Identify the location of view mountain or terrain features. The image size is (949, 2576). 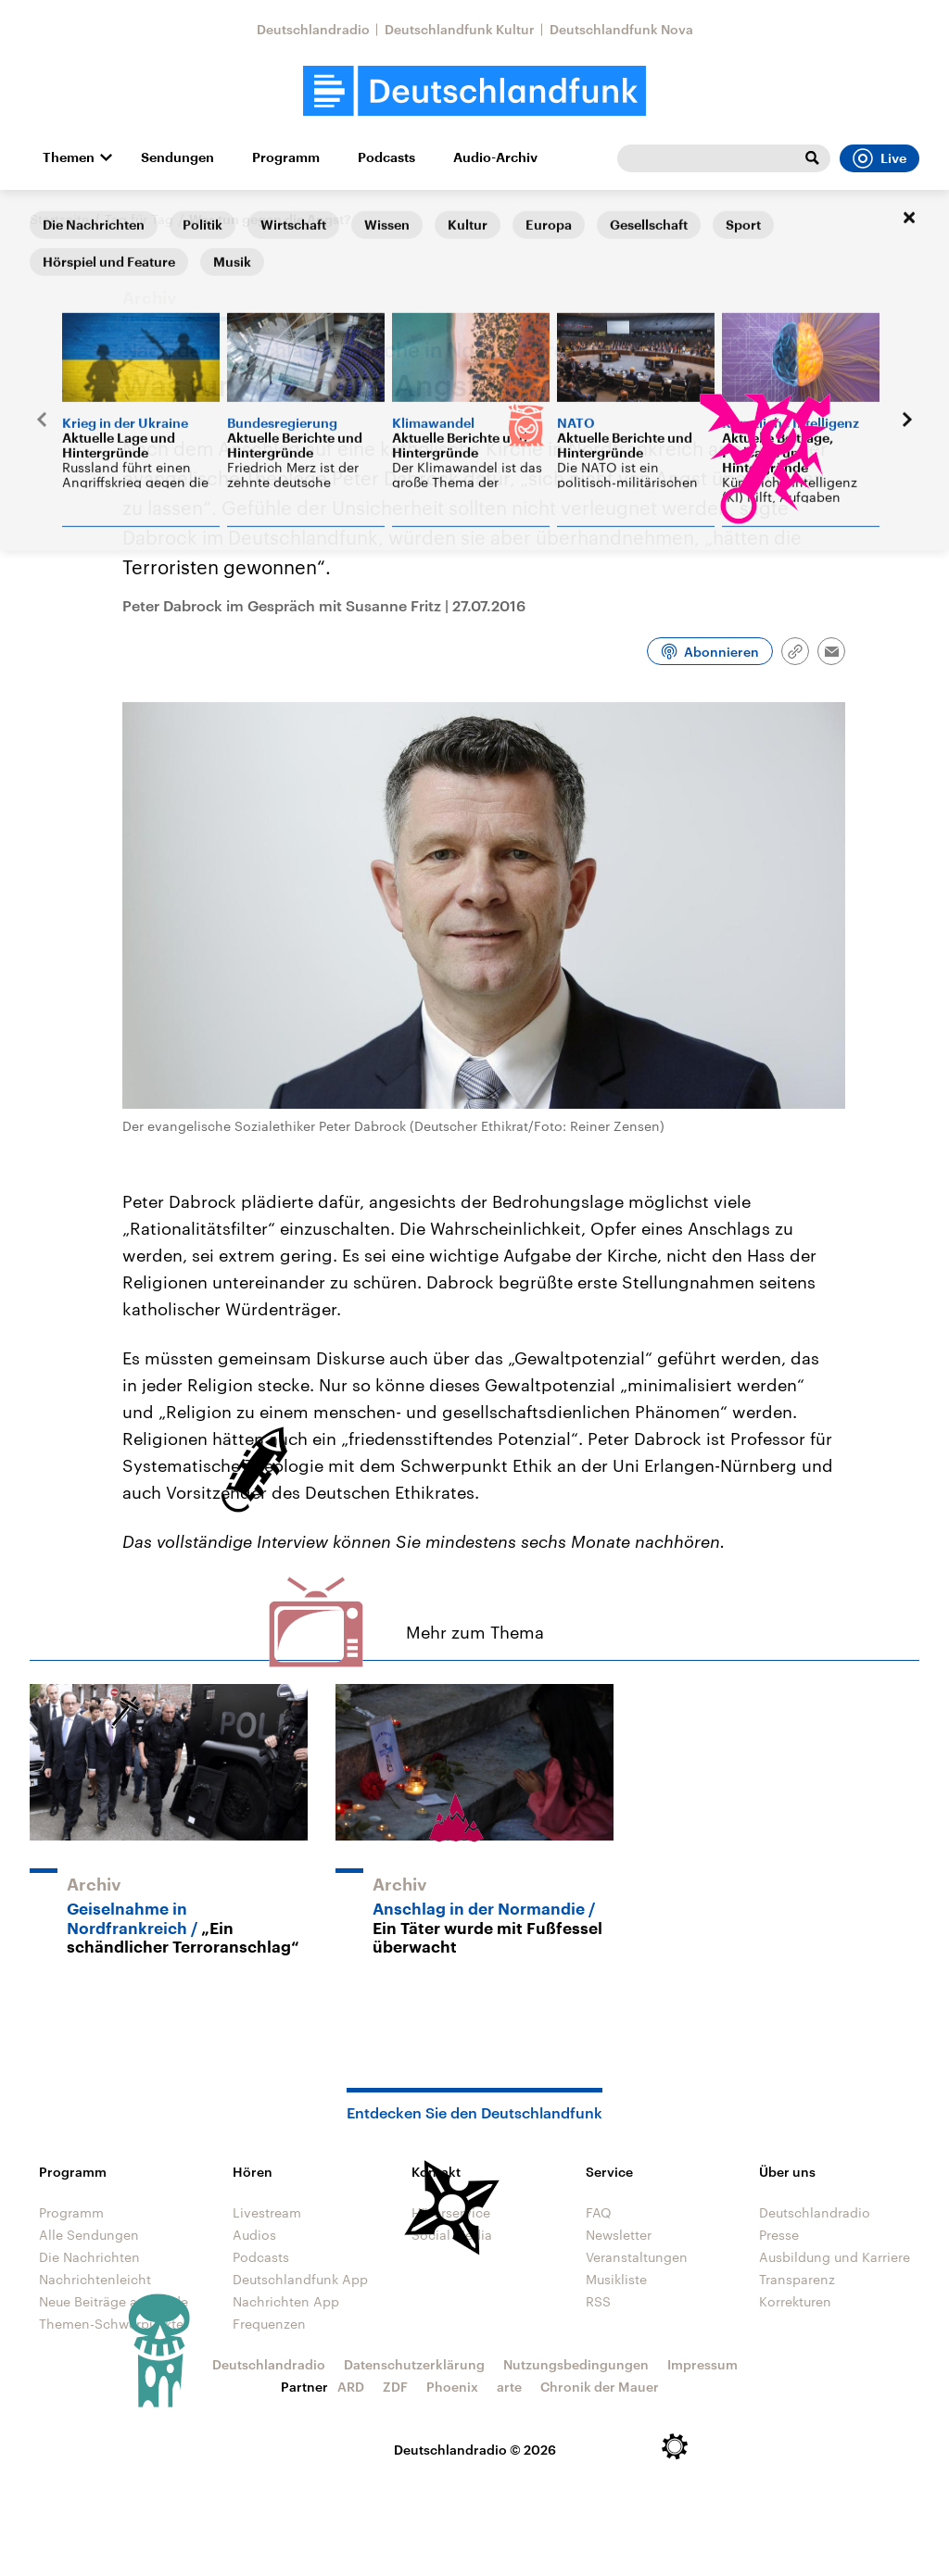
(456, 1819).